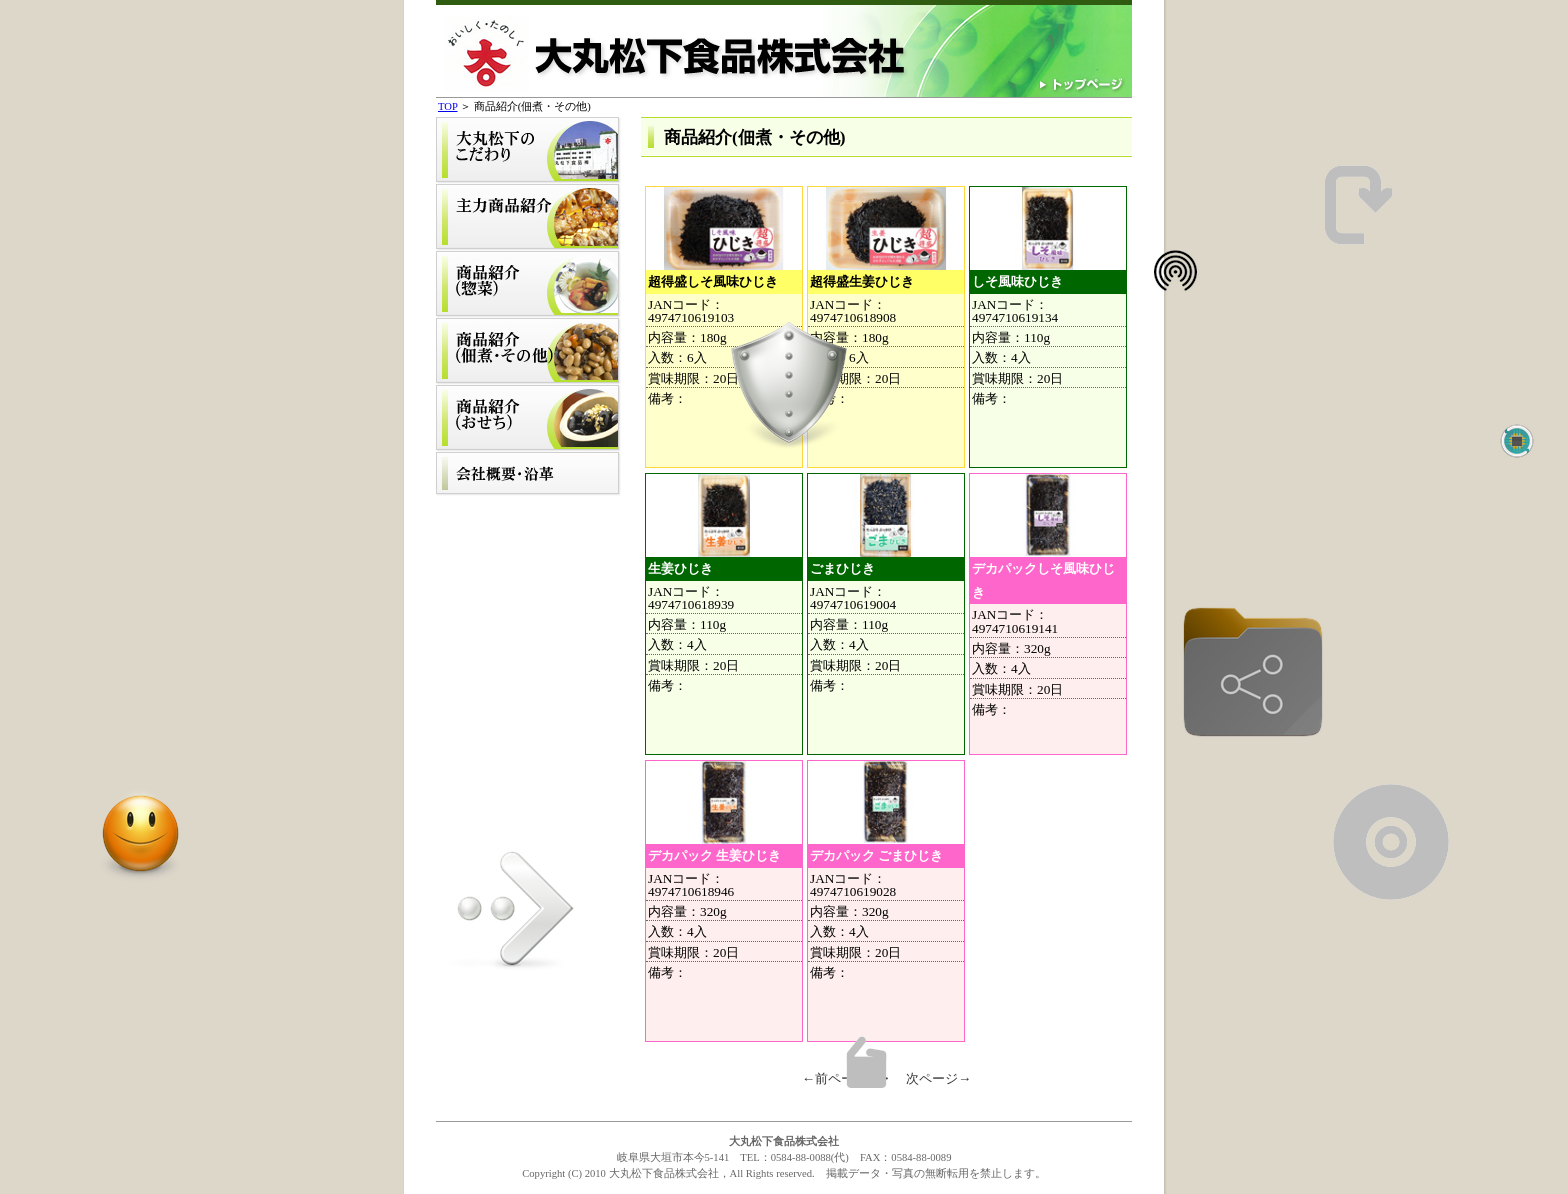  What do you see at coordinates (1353, 205) in the screenshot?
I see `toggle text wrapping in a document or view` at bounding box center [1353, 205].